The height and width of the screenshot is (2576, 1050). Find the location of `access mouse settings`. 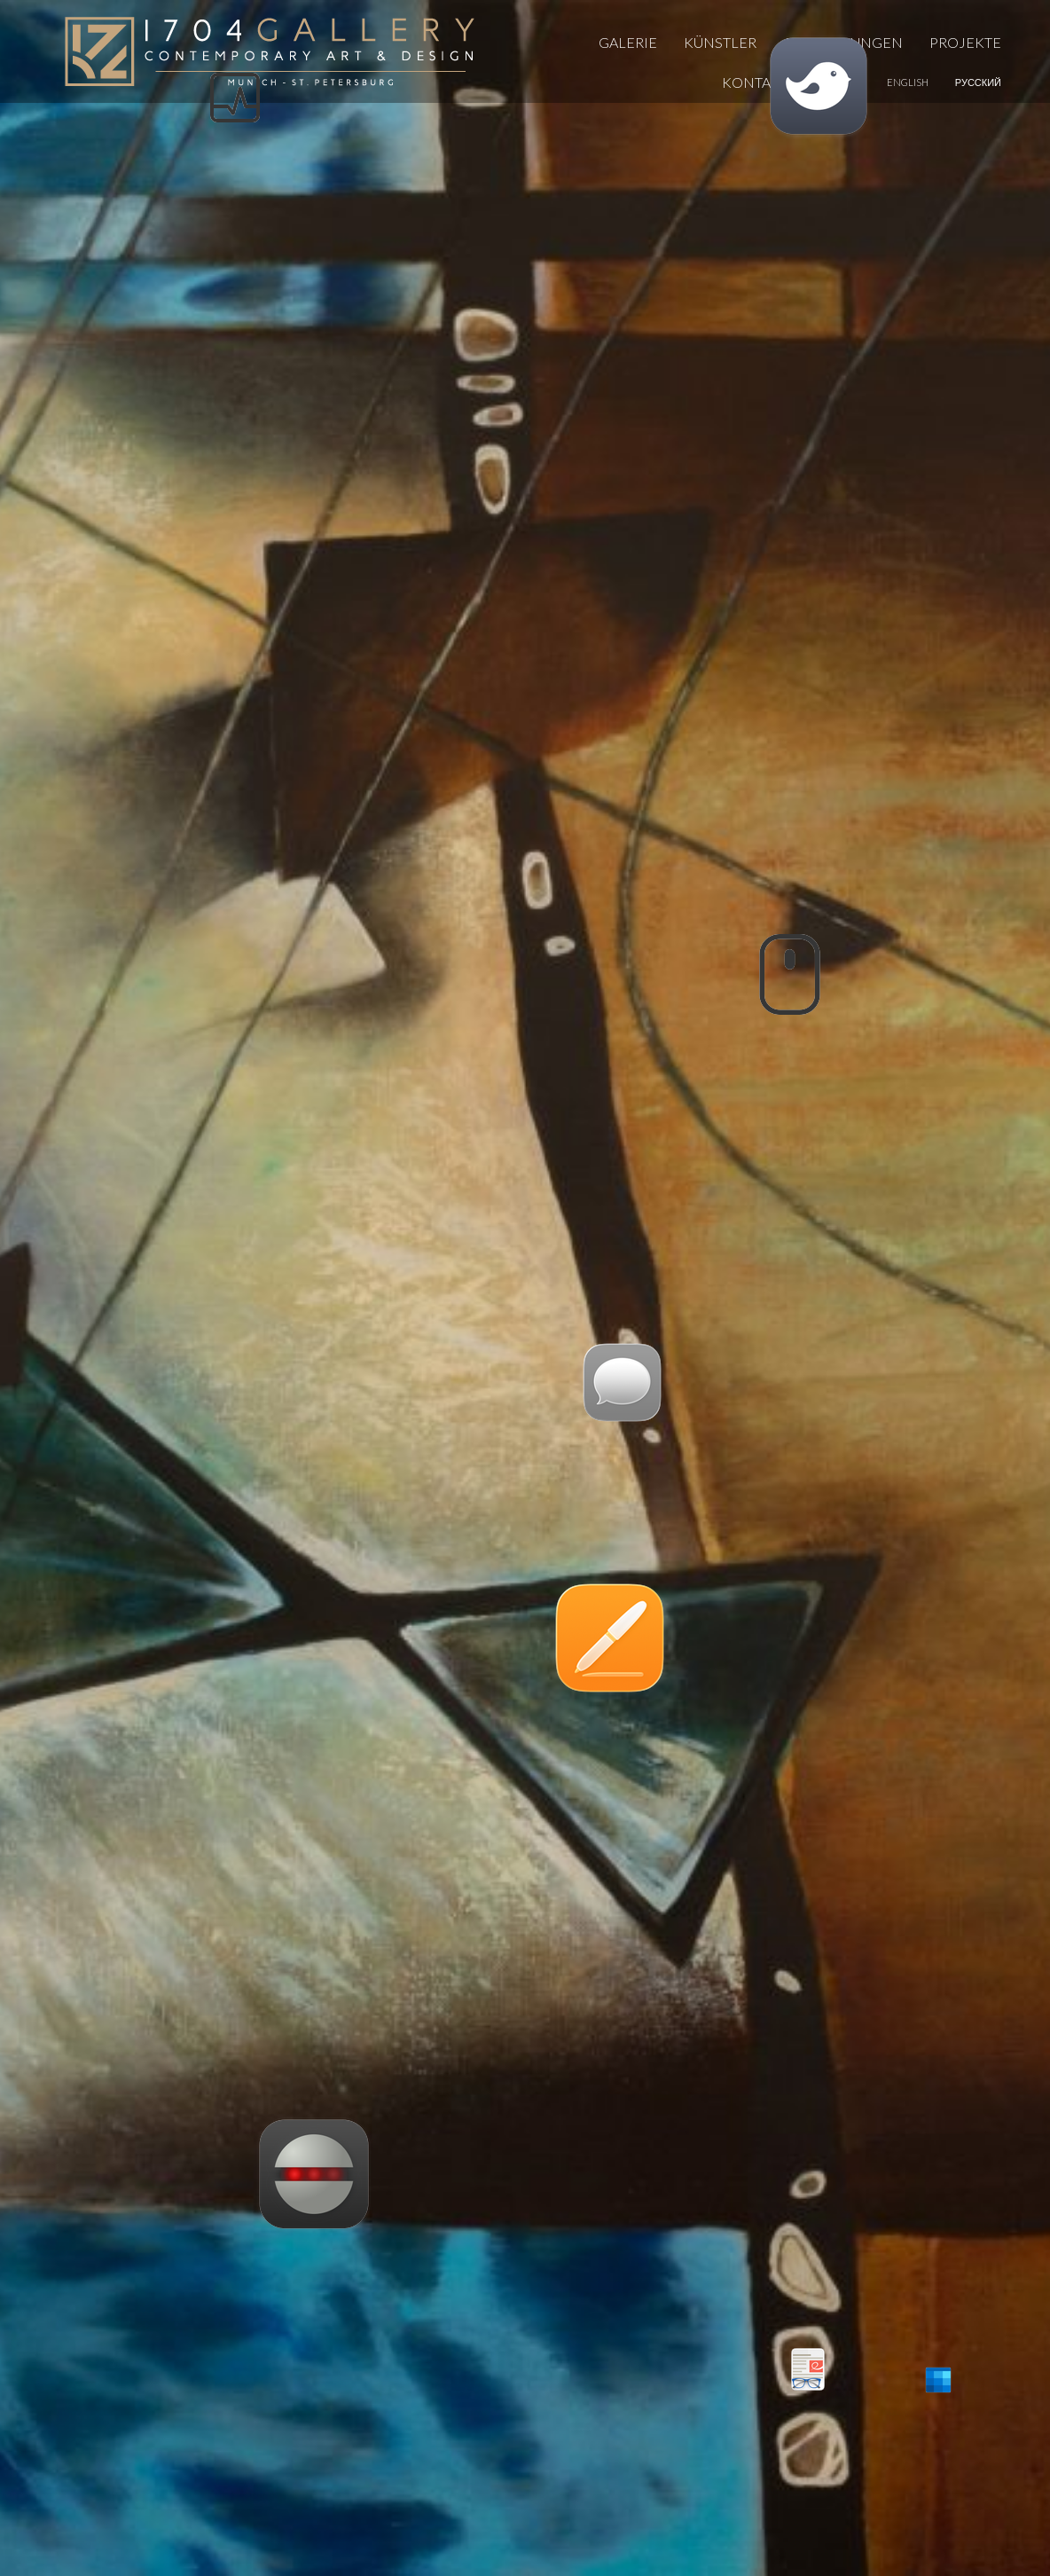

access mouse settings is located at coordinates (789, 974).